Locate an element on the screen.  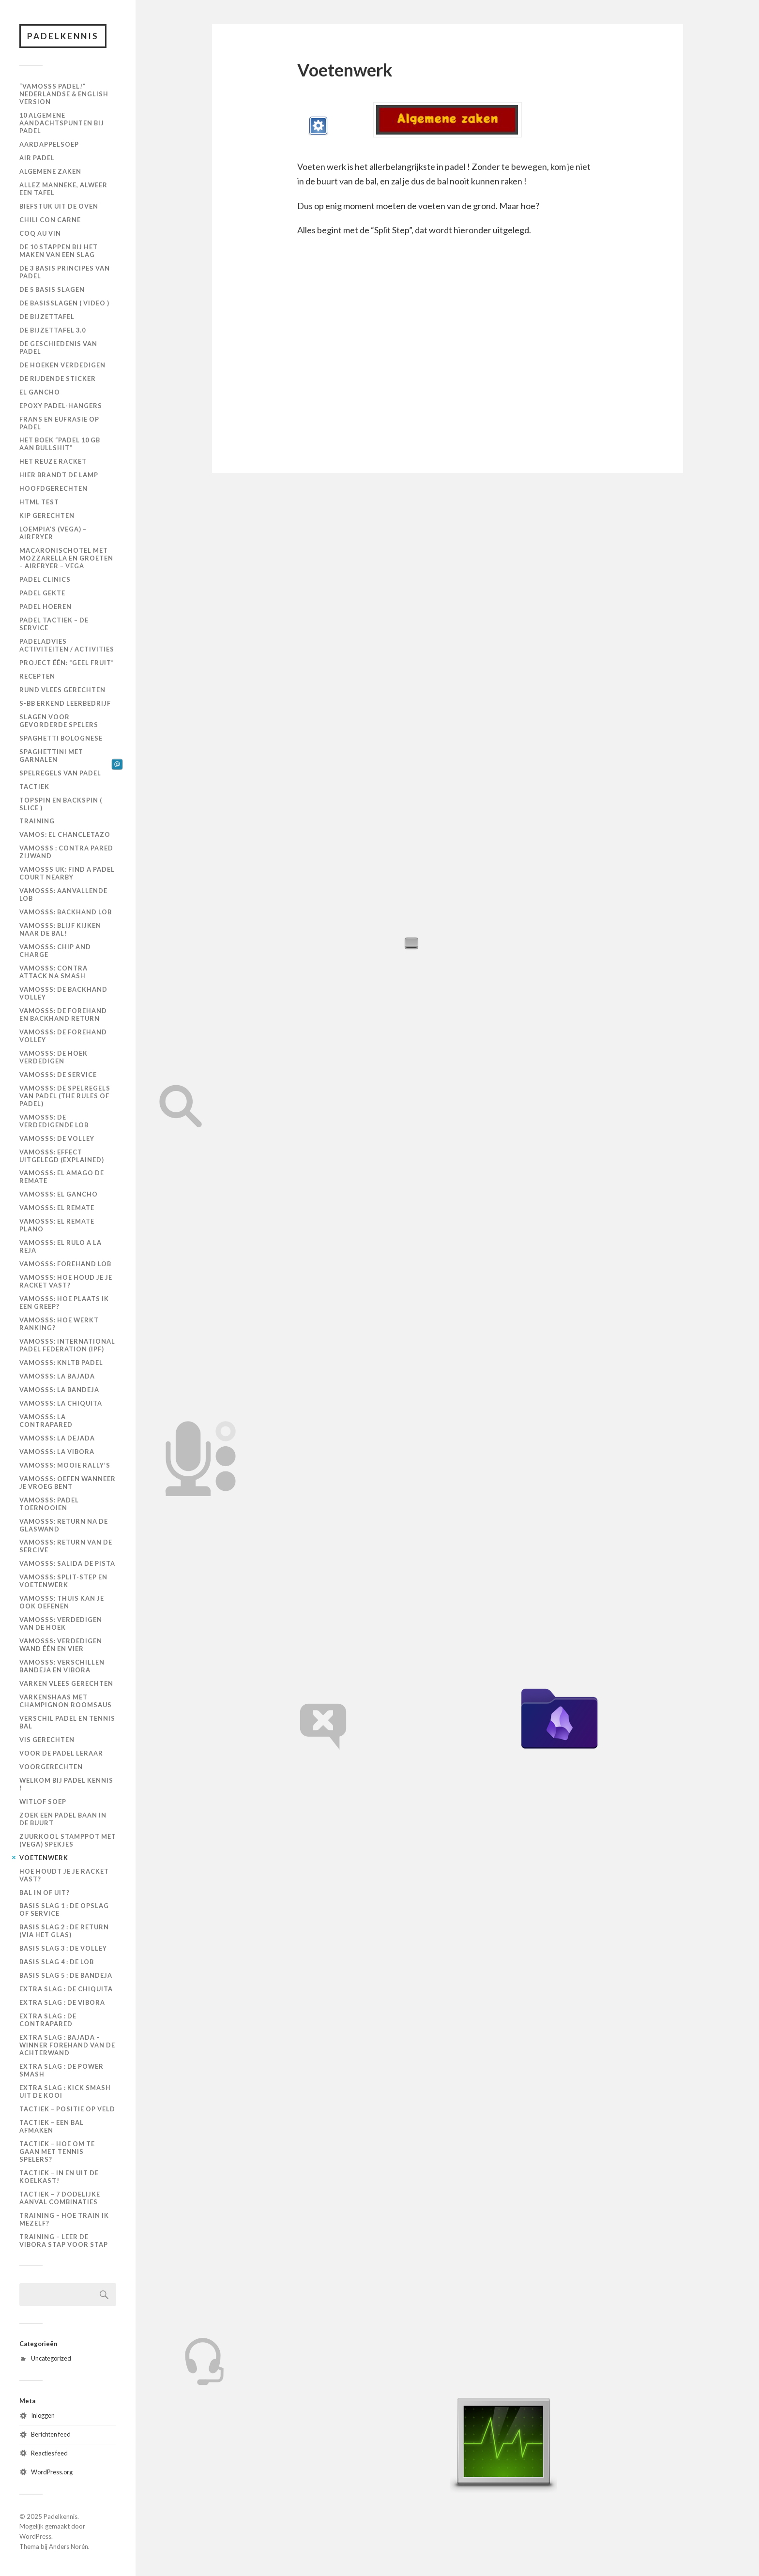
open obsidian vault folder is located at coordinates (559, 1721).